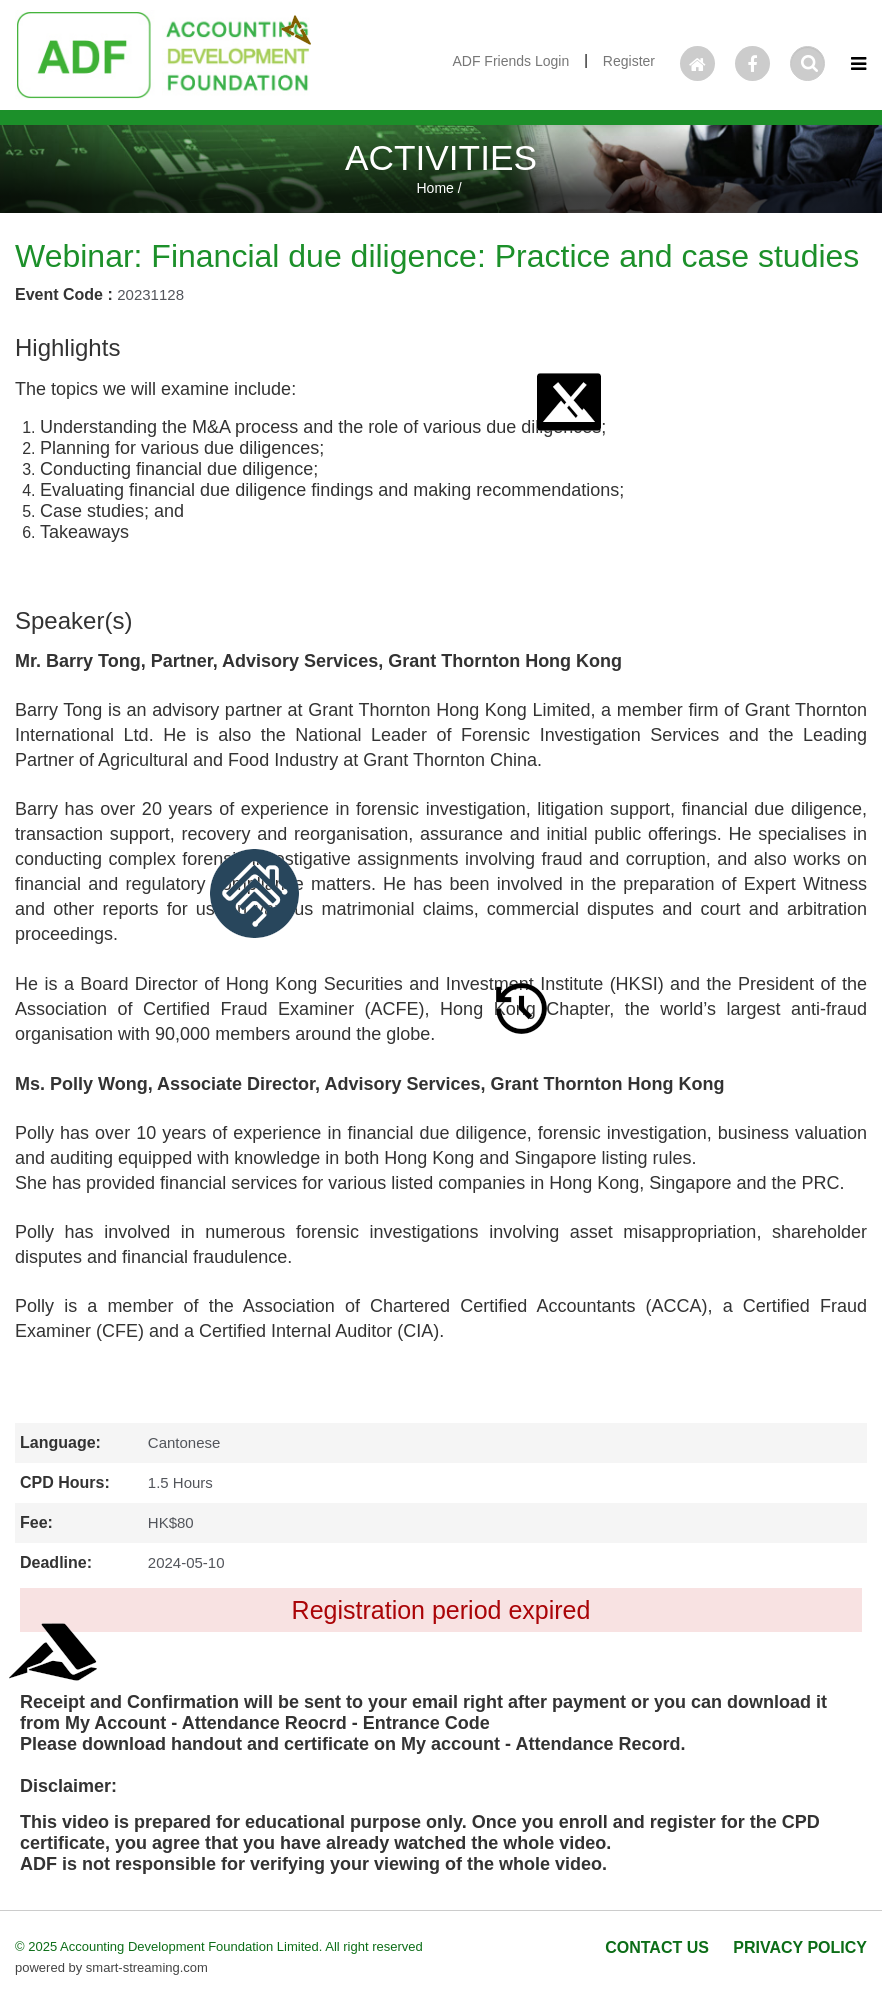 The height and width of the screenshot is (1993, 882). What do you see at coordinates (53, 1652) in the screenshot?
I see `accusoft company logo` at bounding box center [53, 1652].